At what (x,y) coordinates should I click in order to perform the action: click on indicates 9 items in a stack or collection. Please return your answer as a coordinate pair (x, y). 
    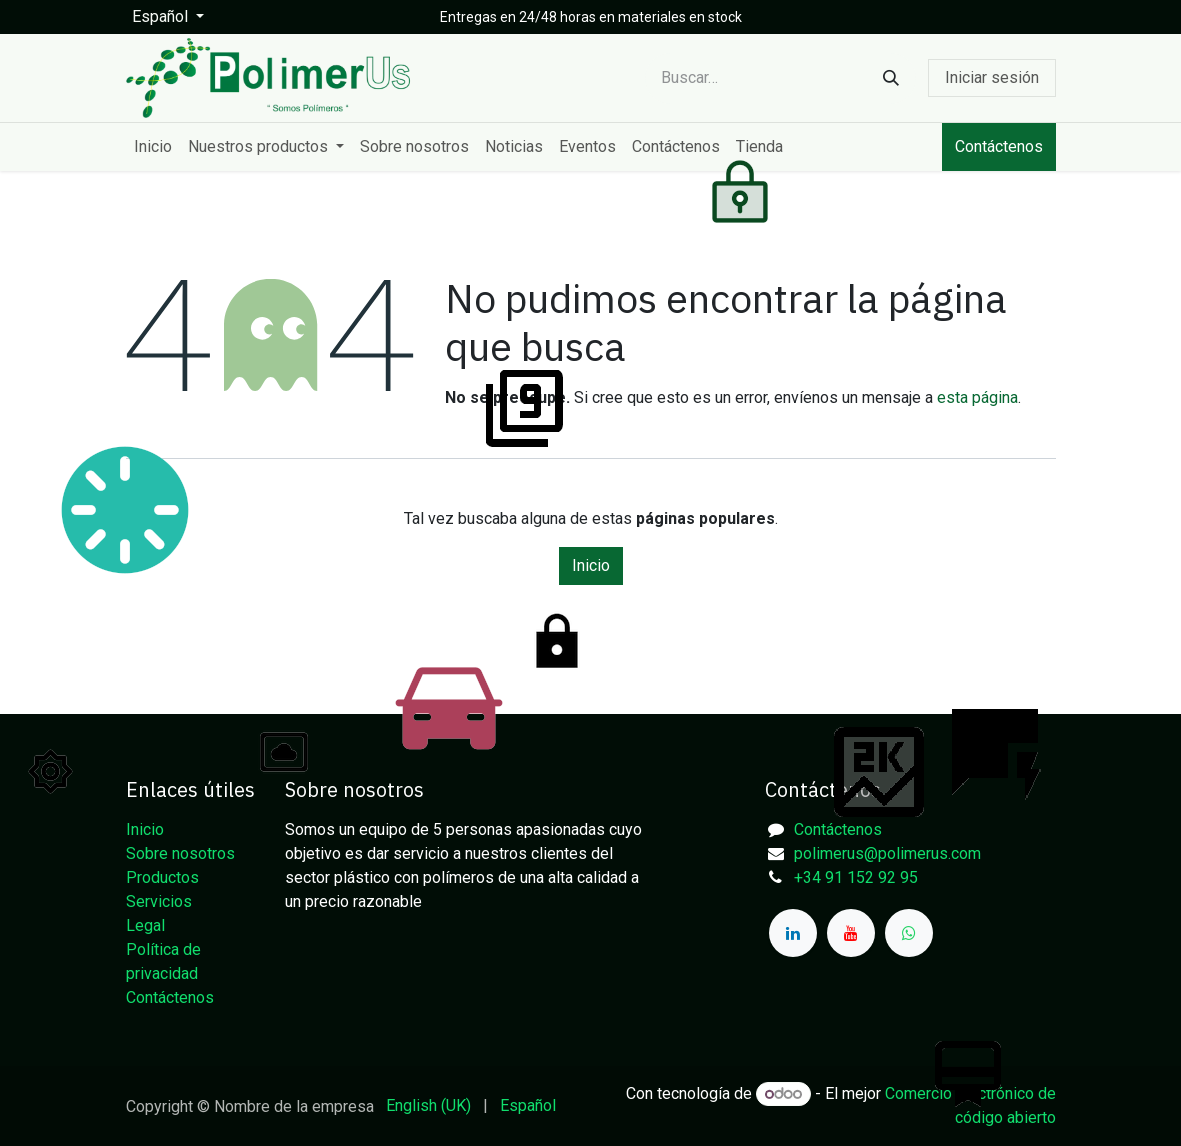
    Looking at the image, I should click on (524, 408).